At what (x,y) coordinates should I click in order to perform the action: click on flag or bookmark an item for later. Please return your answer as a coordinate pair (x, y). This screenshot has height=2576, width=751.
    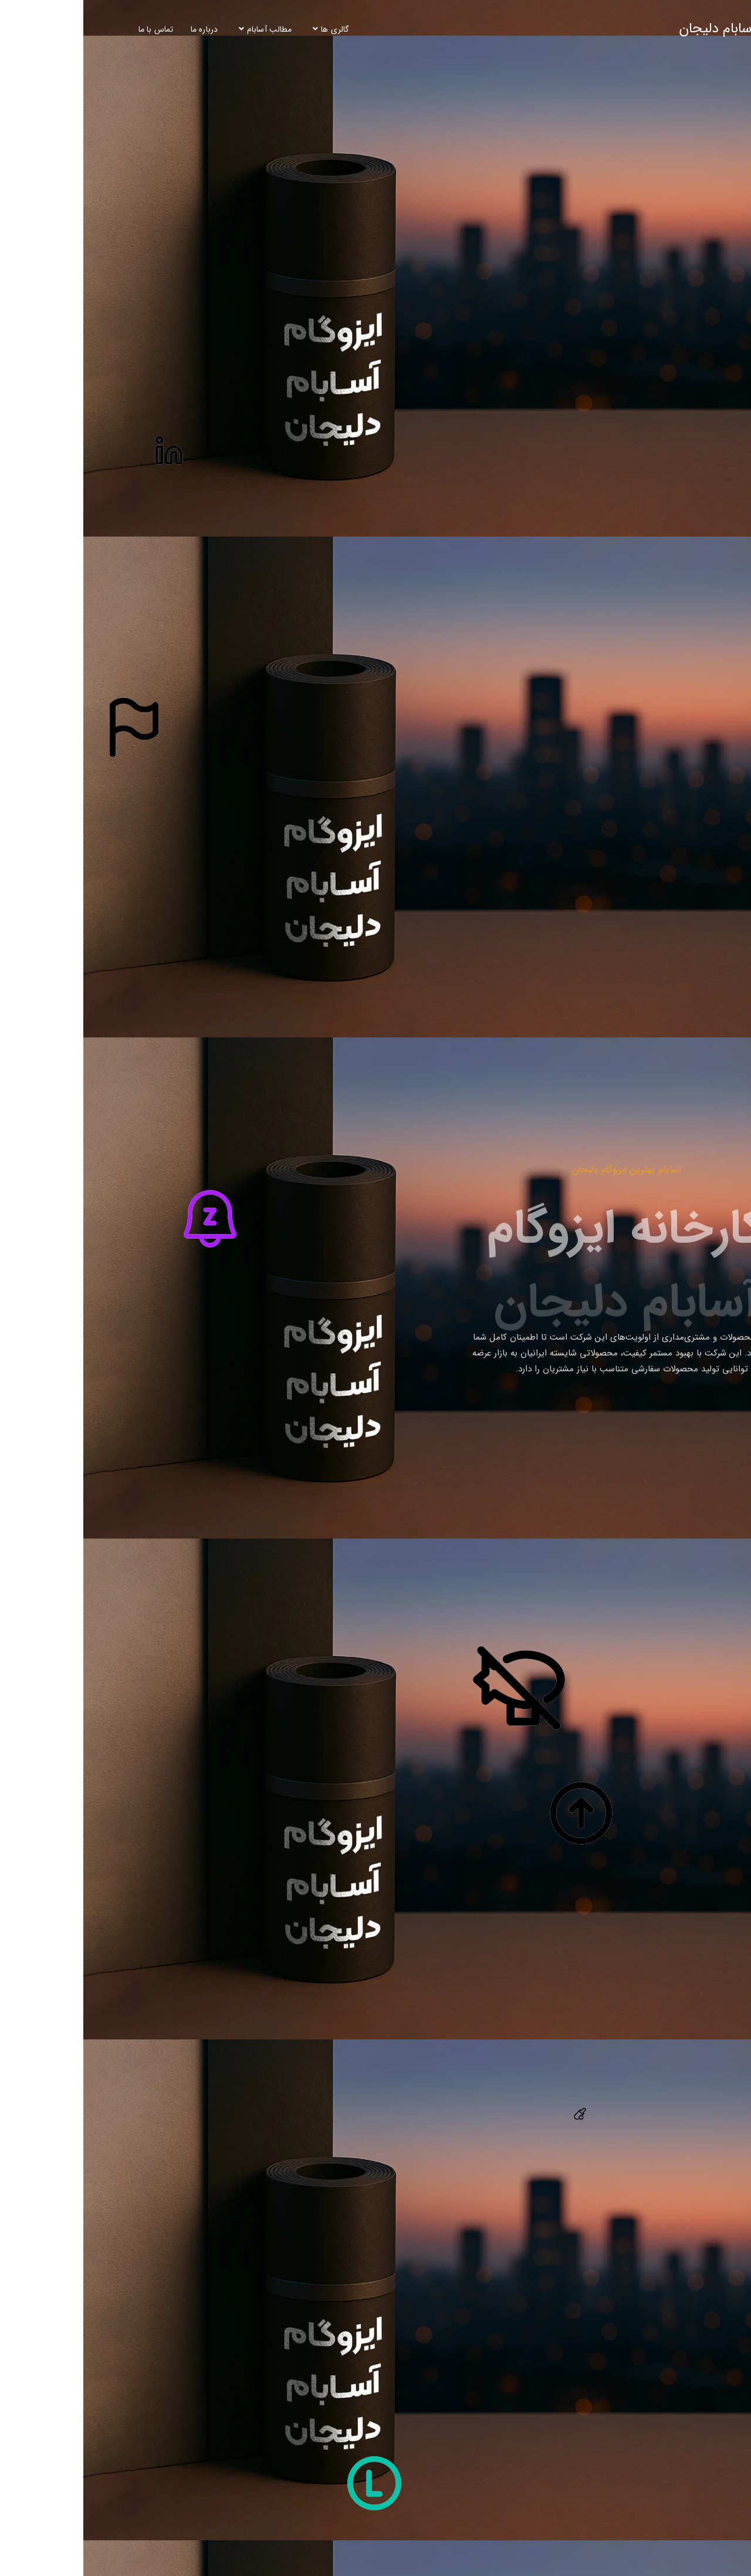
    Looking at the image, I should click on (134, 726).